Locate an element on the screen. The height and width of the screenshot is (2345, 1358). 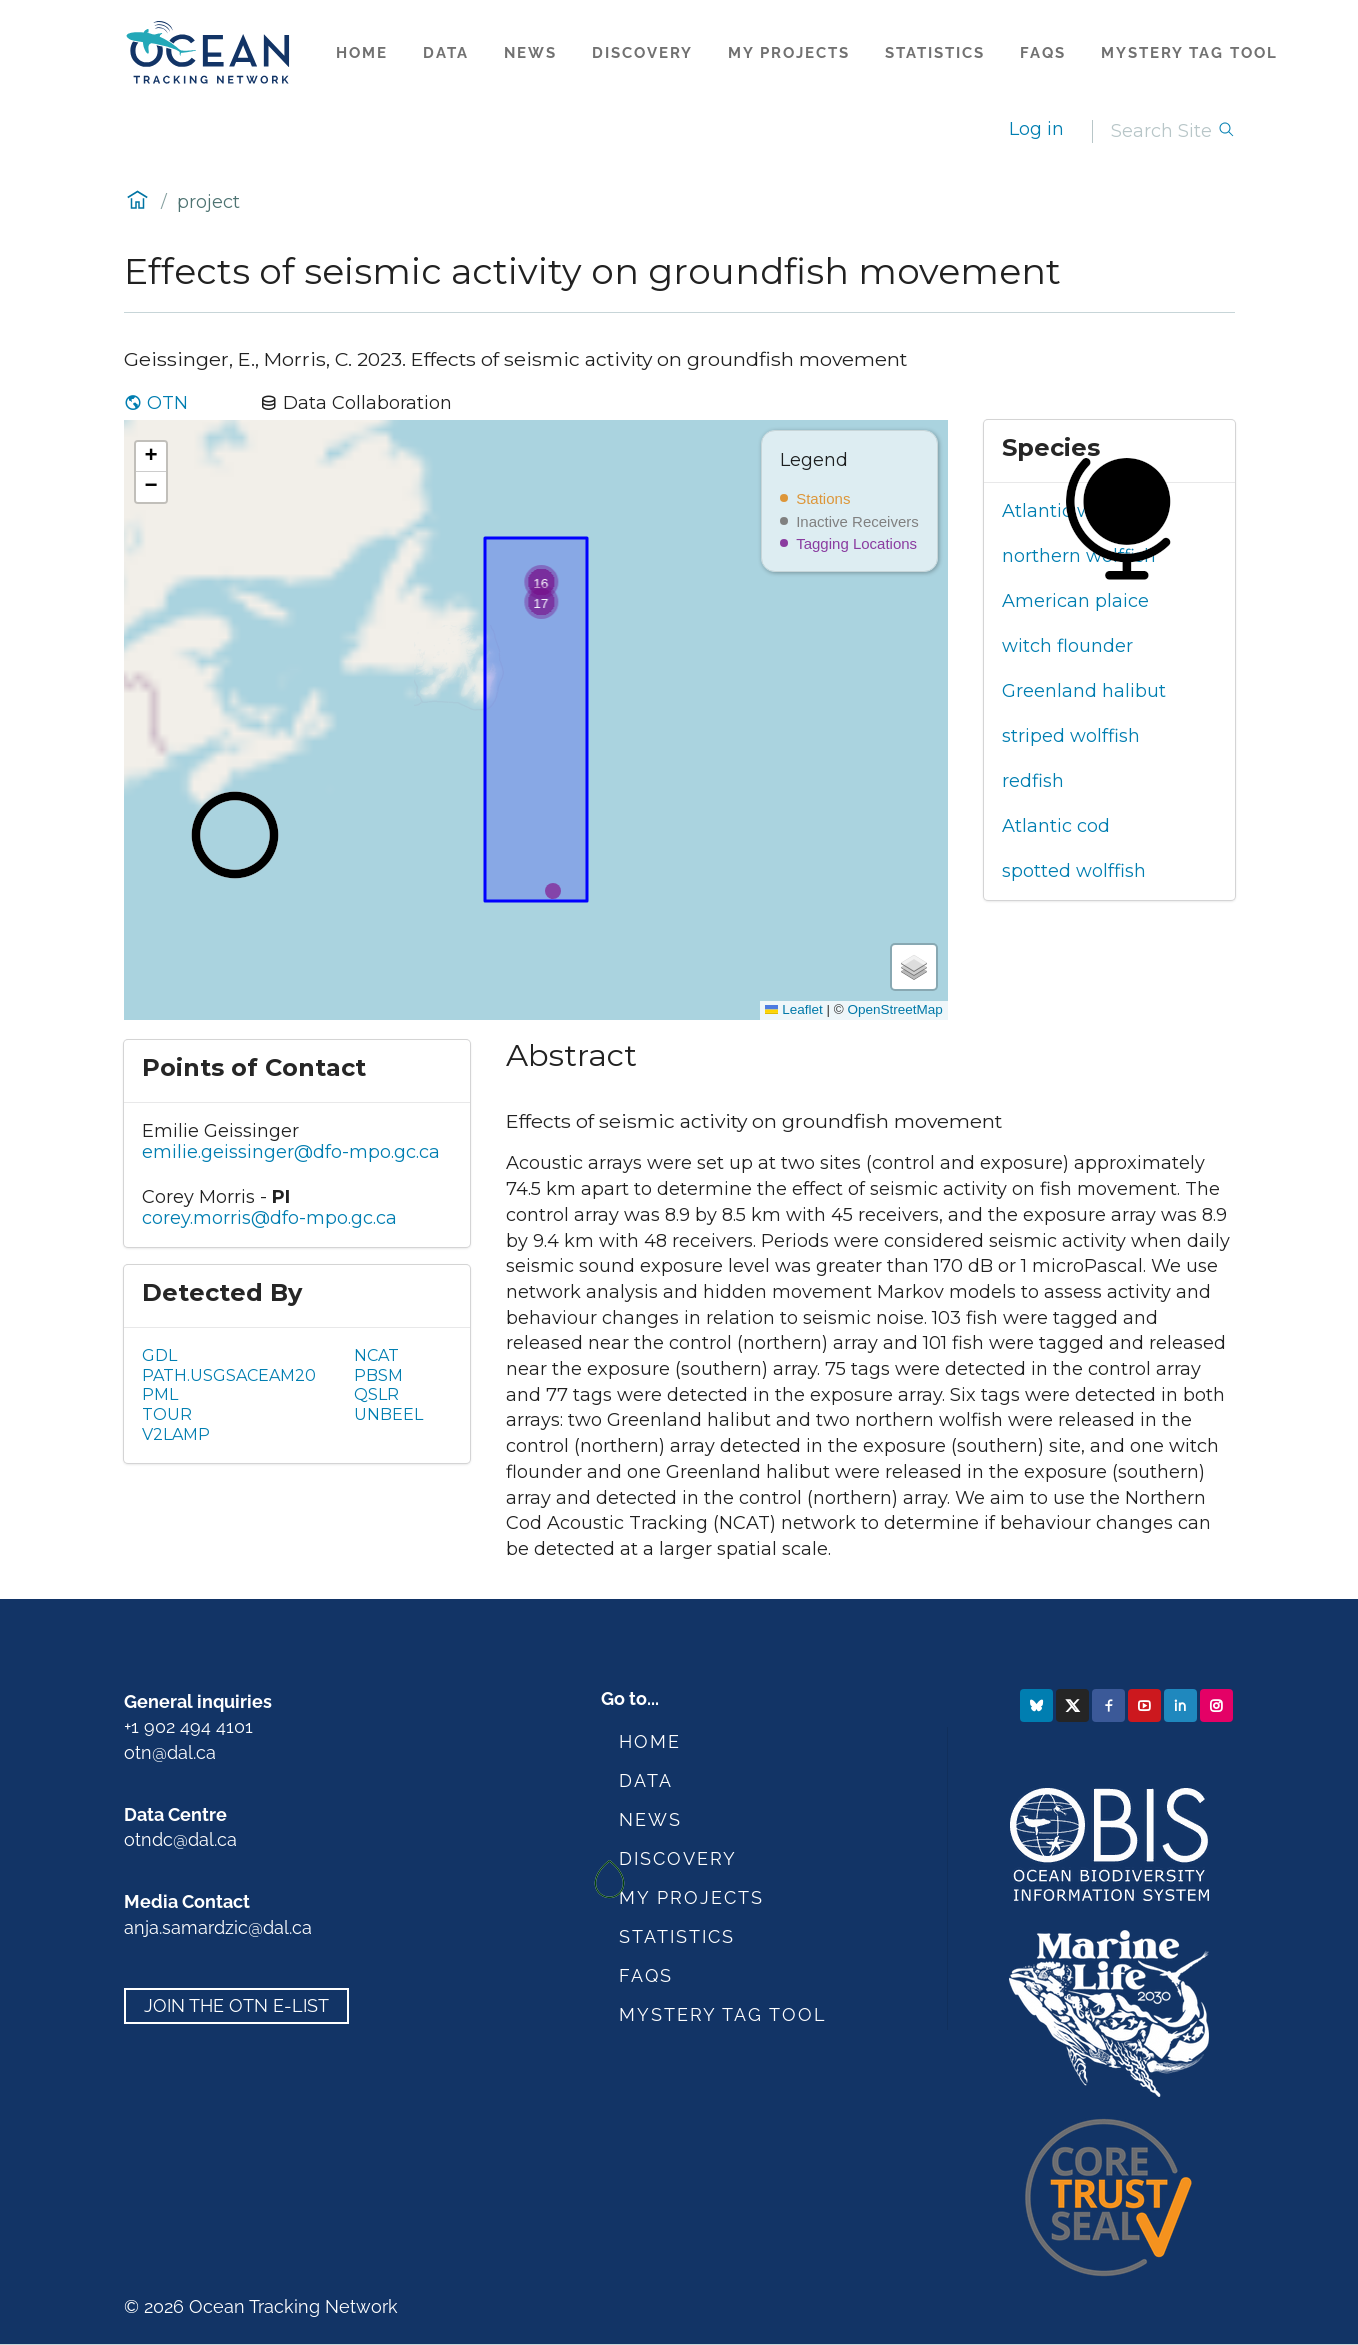
indicates water or liquid content is located at coordinates (609, 1880).